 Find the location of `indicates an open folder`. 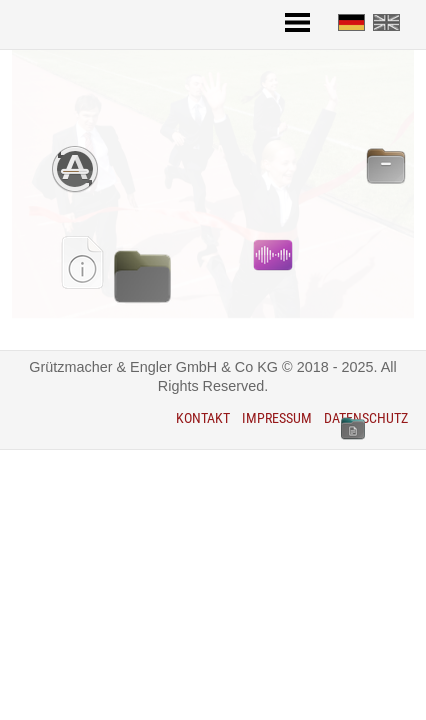

indicates an open folder is located at coordinates (142, 276).